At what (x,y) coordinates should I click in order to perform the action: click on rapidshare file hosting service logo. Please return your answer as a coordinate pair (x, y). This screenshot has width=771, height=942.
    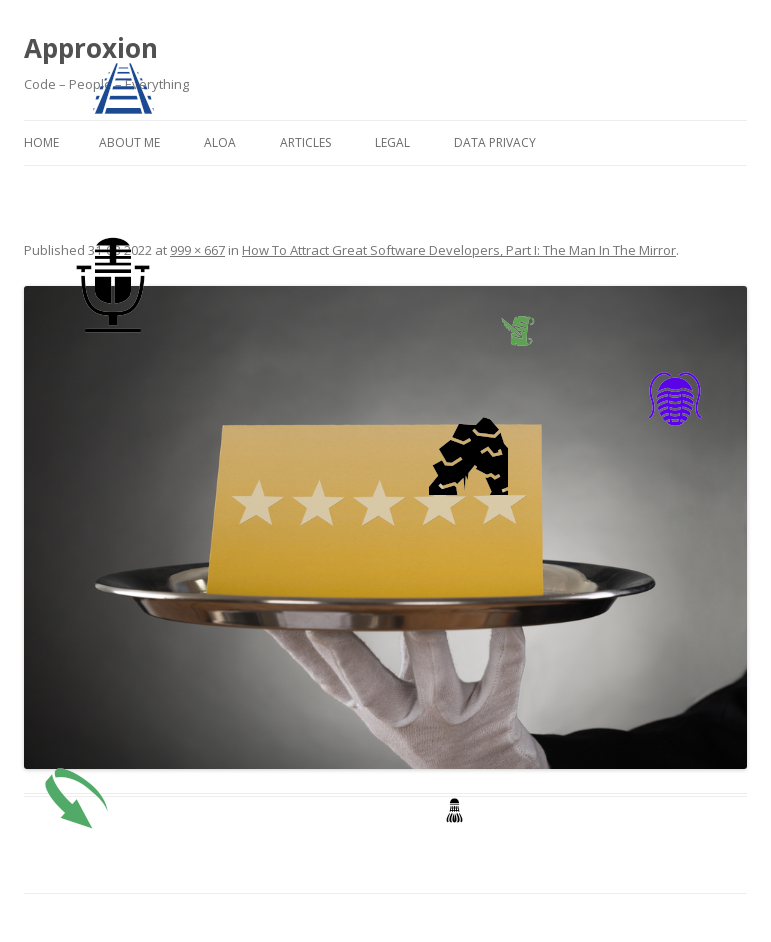
    Looking at the image, I should click on (76, 799).